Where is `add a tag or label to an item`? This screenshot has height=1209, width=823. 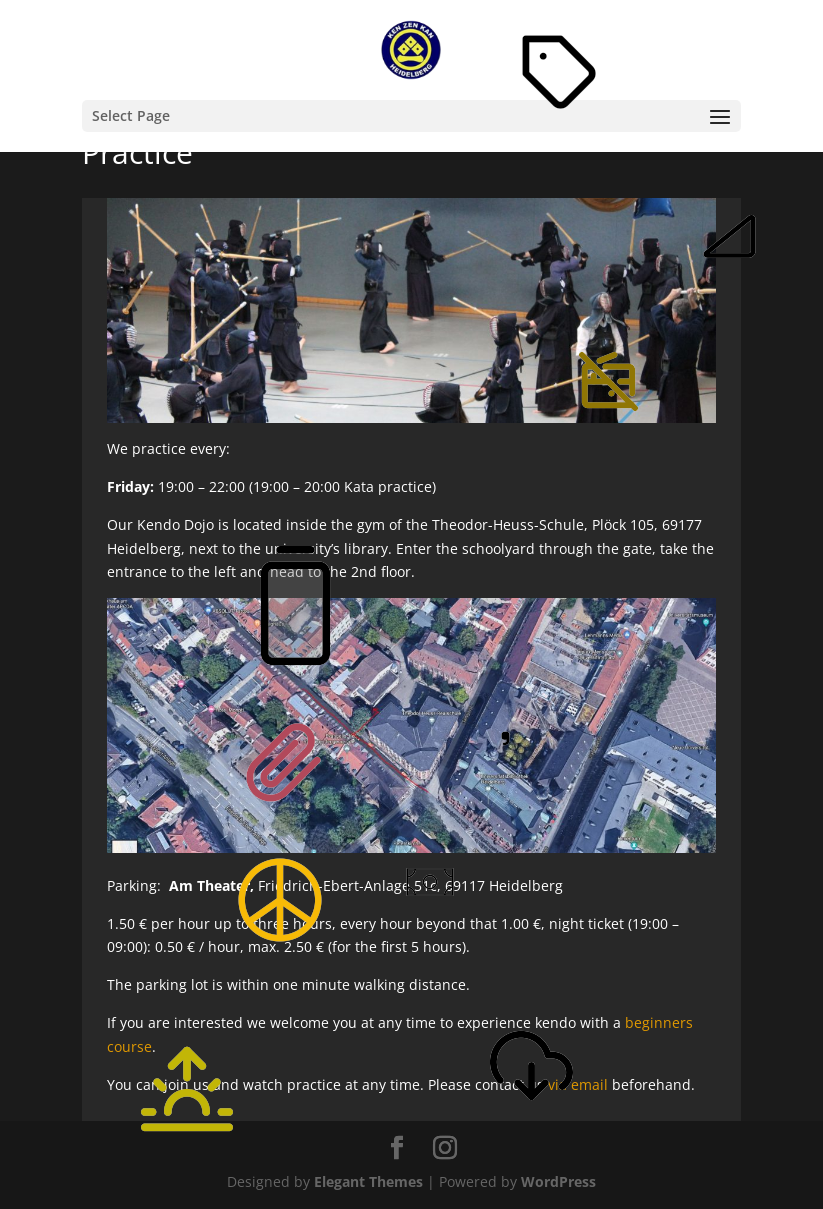 add a tag or label to an item is located at coordinates (560, 73).